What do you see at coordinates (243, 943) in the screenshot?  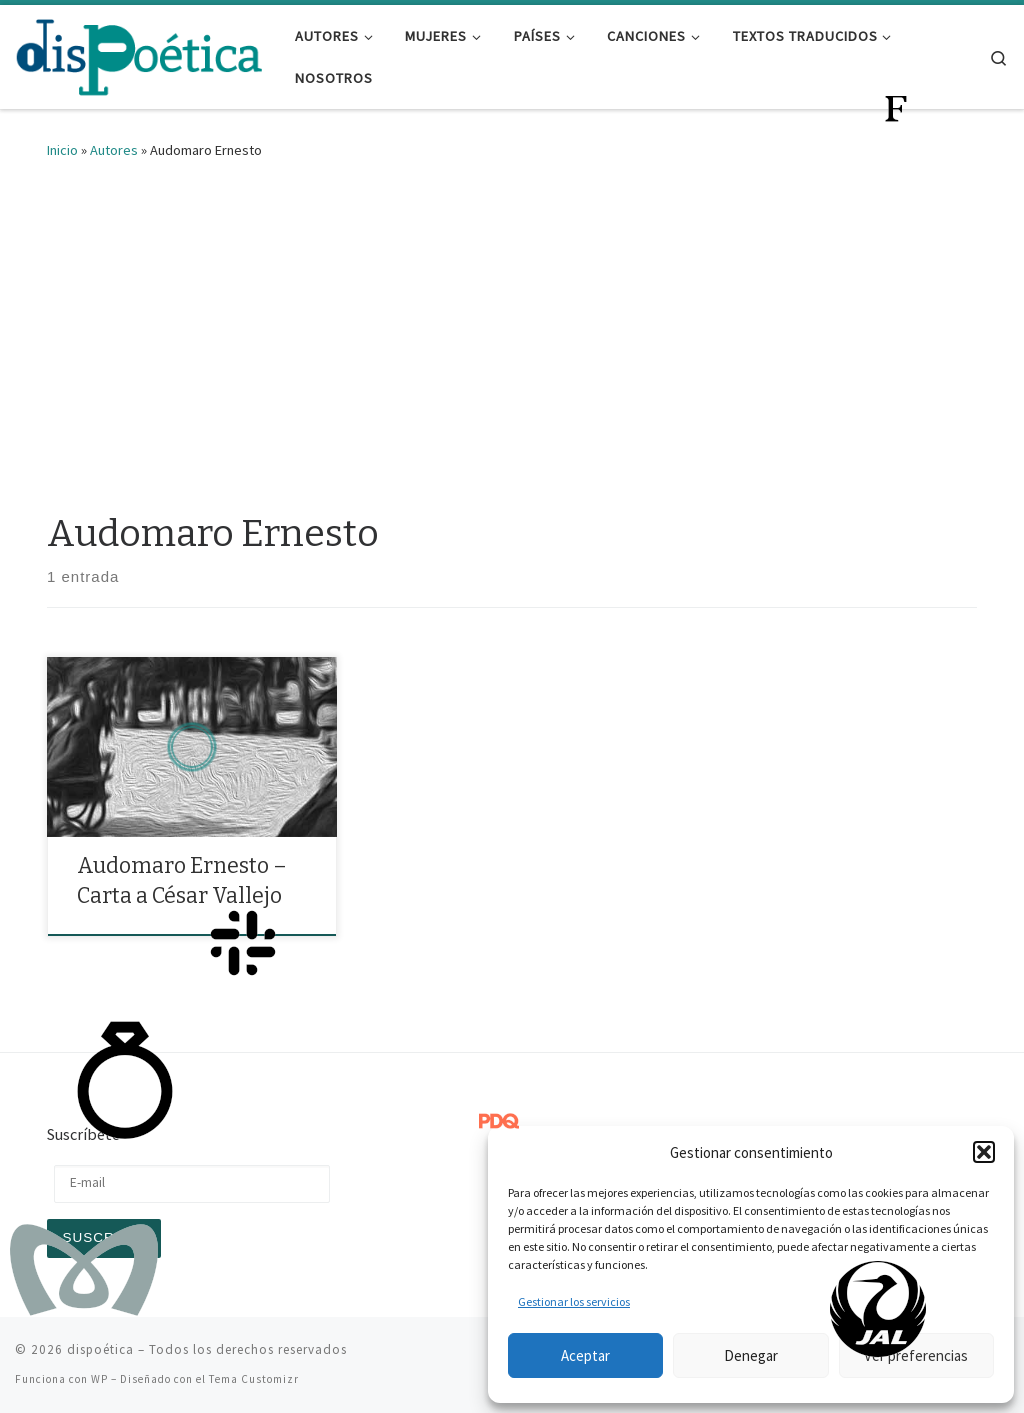 I see `open Slack messaging app` at bounding box center [243, 943].